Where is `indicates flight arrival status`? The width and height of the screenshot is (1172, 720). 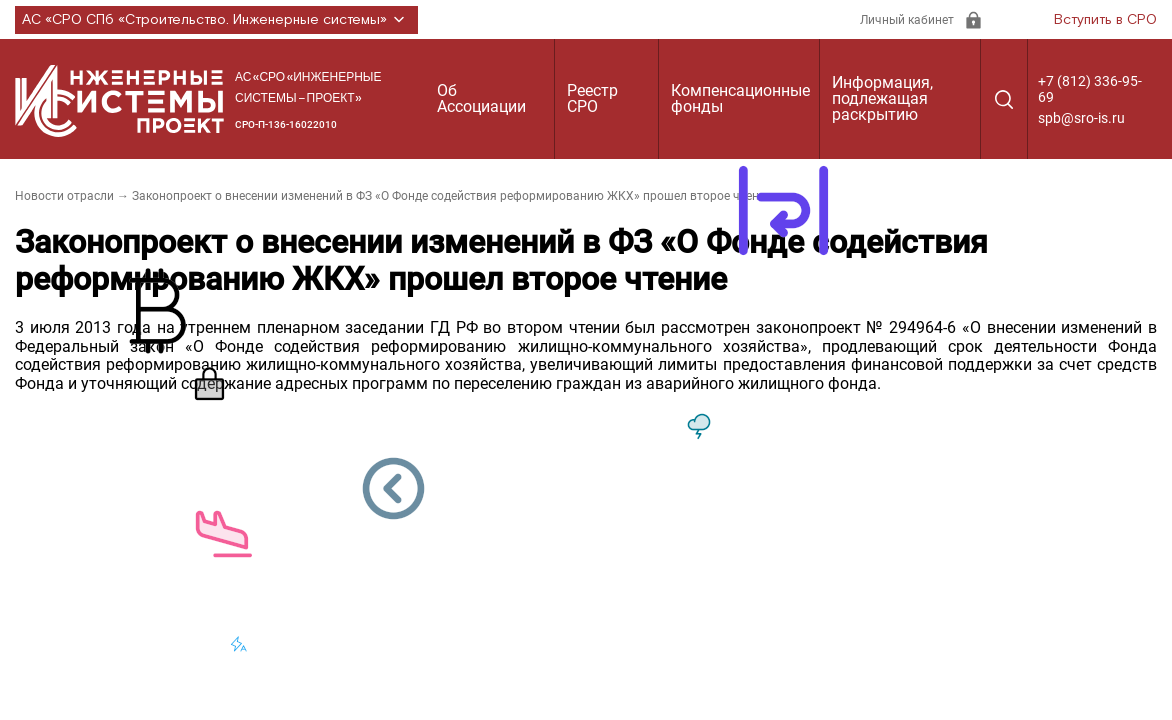
indicates flight arrival status is located at coordinates (221, 534).